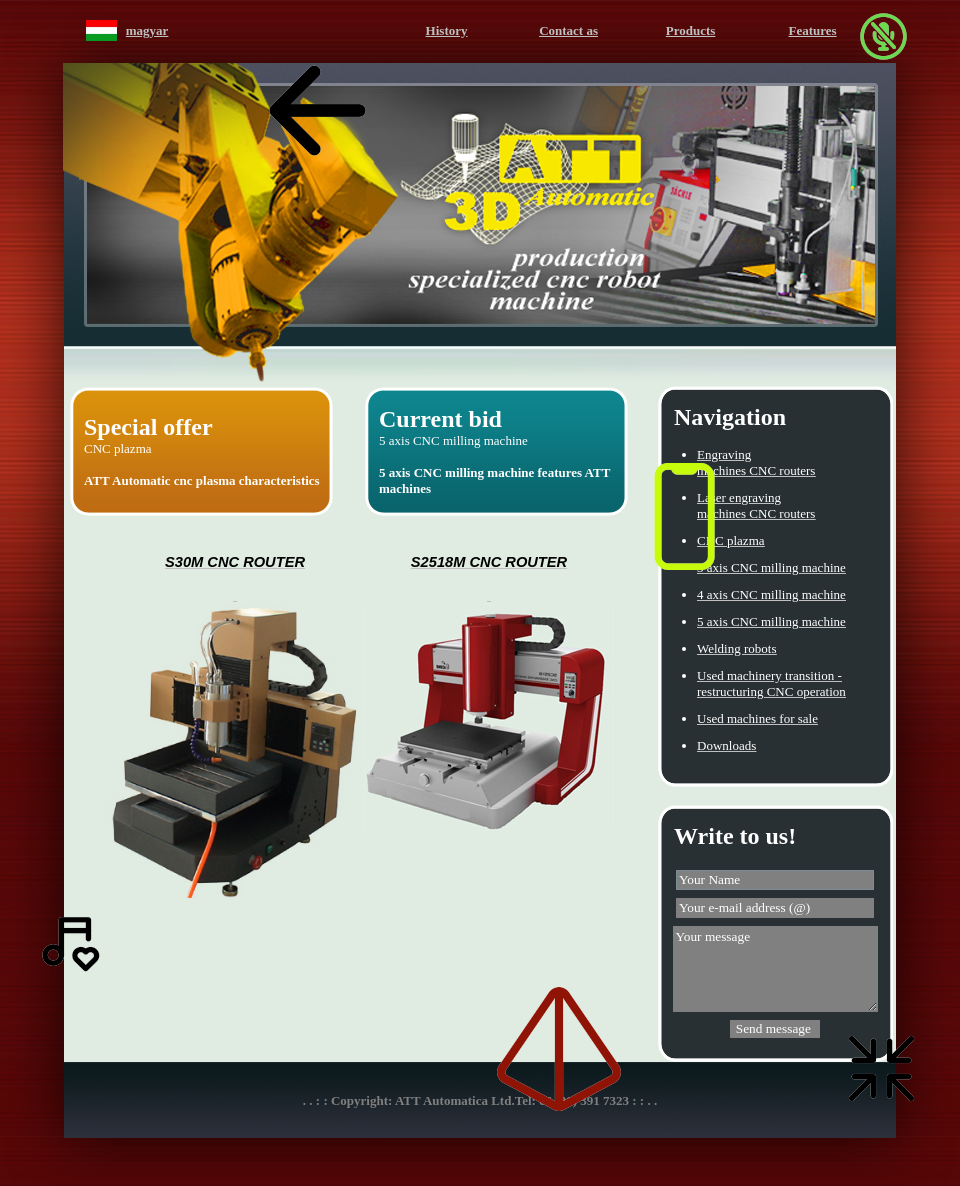  Describe the element at coordinates (883, 36) in the screenshot. I see `mute your microphone` at that location.